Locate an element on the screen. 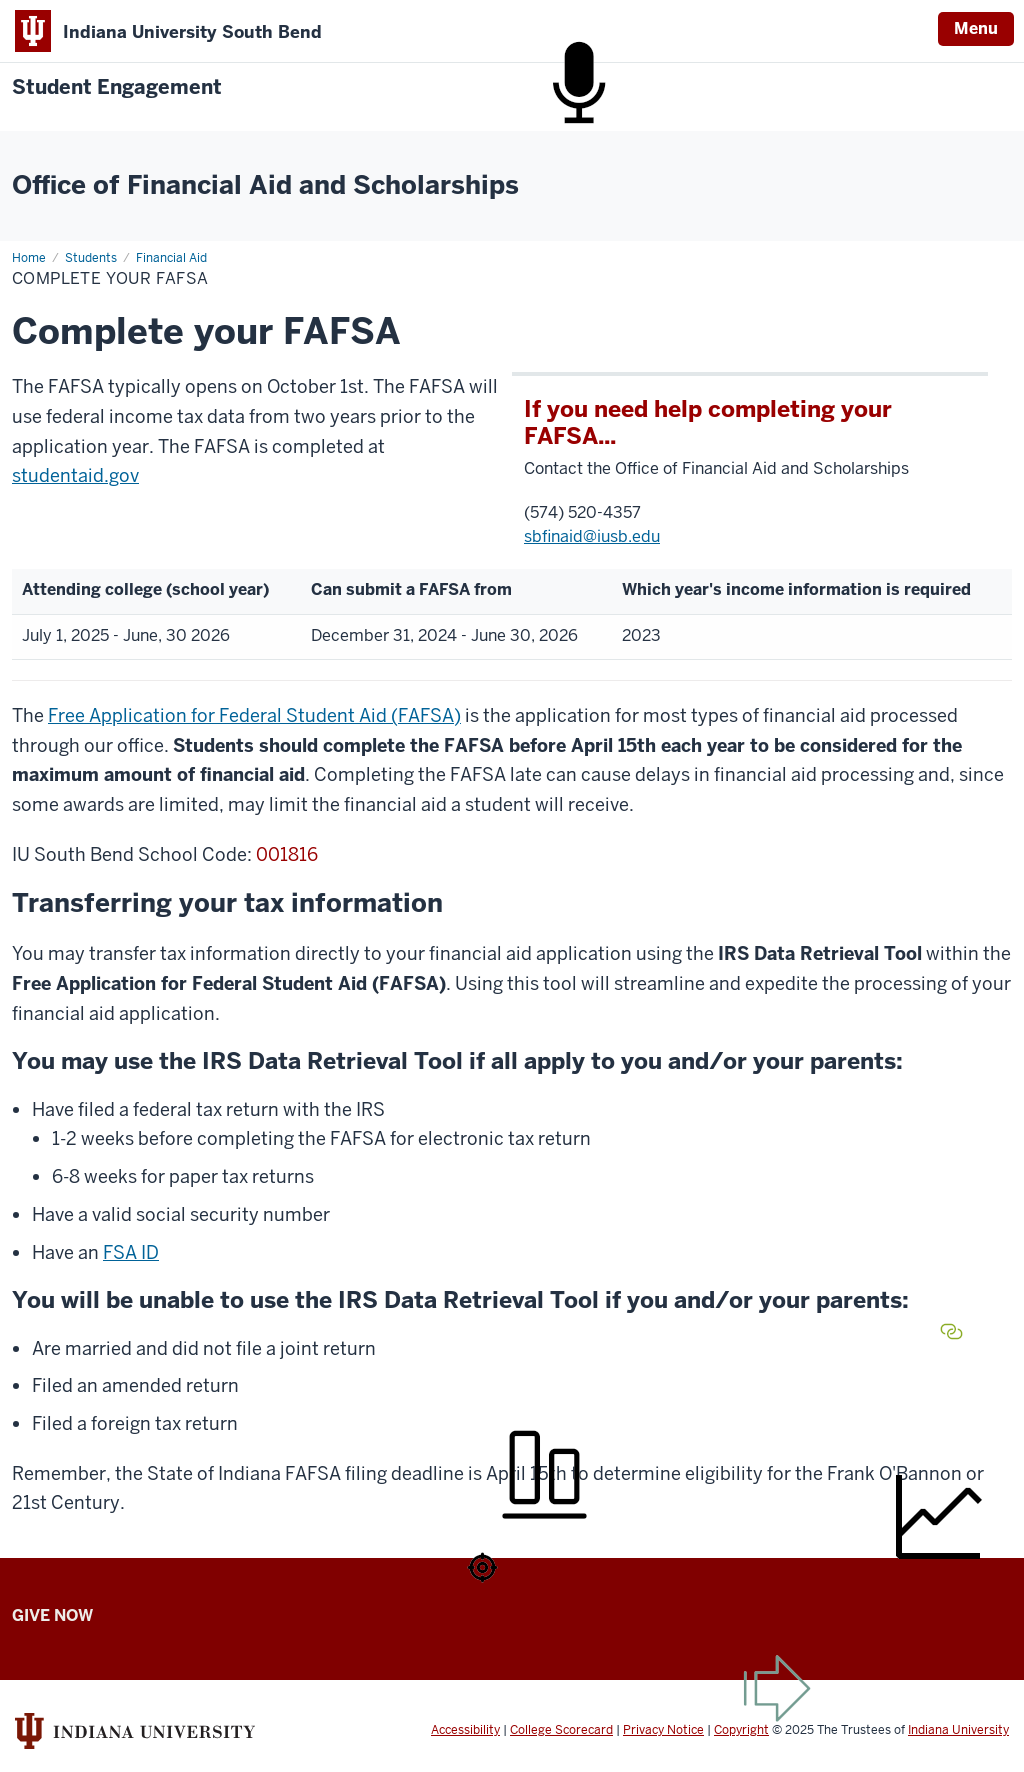  move item to the right is located at coordinates (774, 1688).